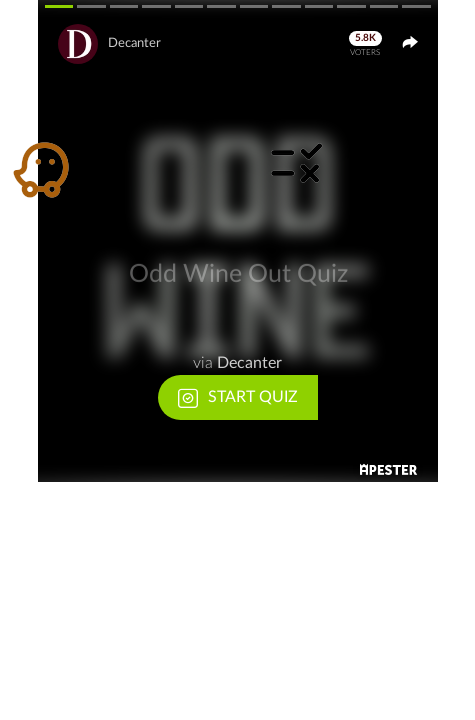 The width and height of the screenshot is (475, 720). What do you see at coordinates (297, 163) in the screenshot?
I see `review items with pass/fail status` at bounding box center [297, 163].